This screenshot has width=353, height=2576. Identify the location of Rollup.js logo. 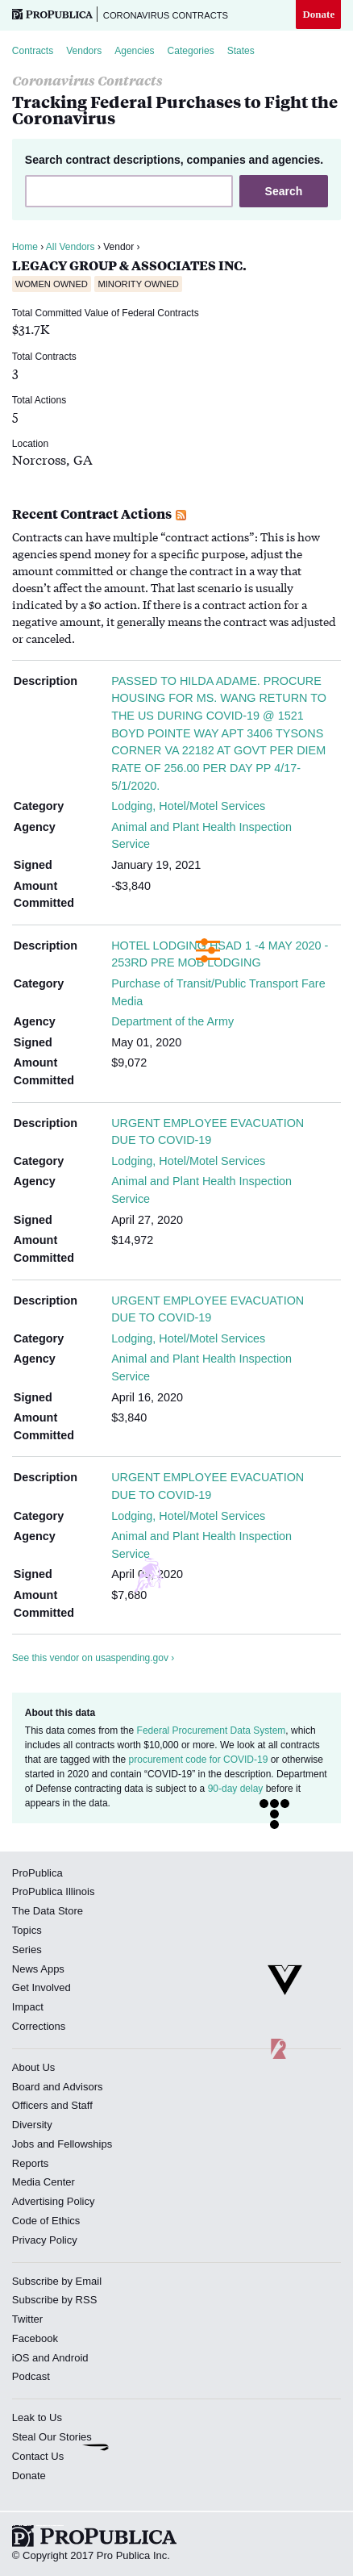
(278, 2048).